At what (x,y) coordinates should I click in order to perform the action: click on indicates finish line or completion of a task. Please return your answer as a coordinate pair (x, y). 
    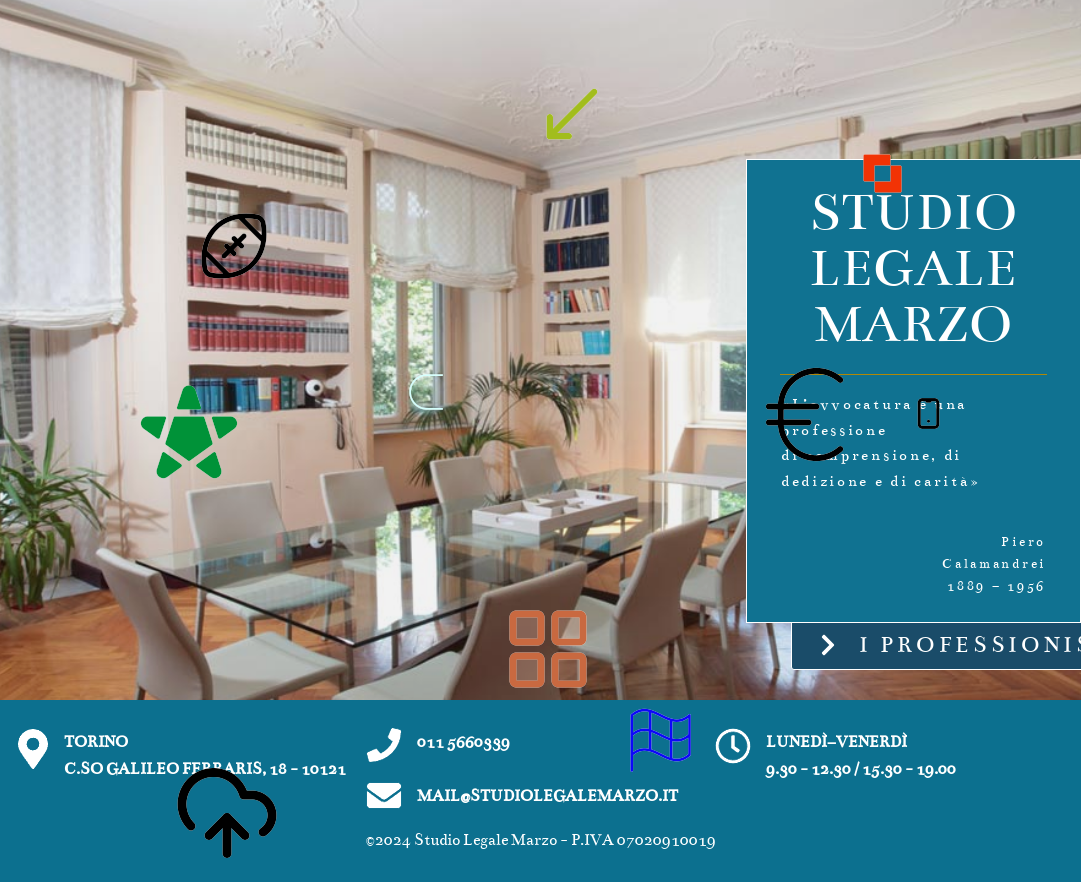
    Looking at the image, I should click on (658, 739).